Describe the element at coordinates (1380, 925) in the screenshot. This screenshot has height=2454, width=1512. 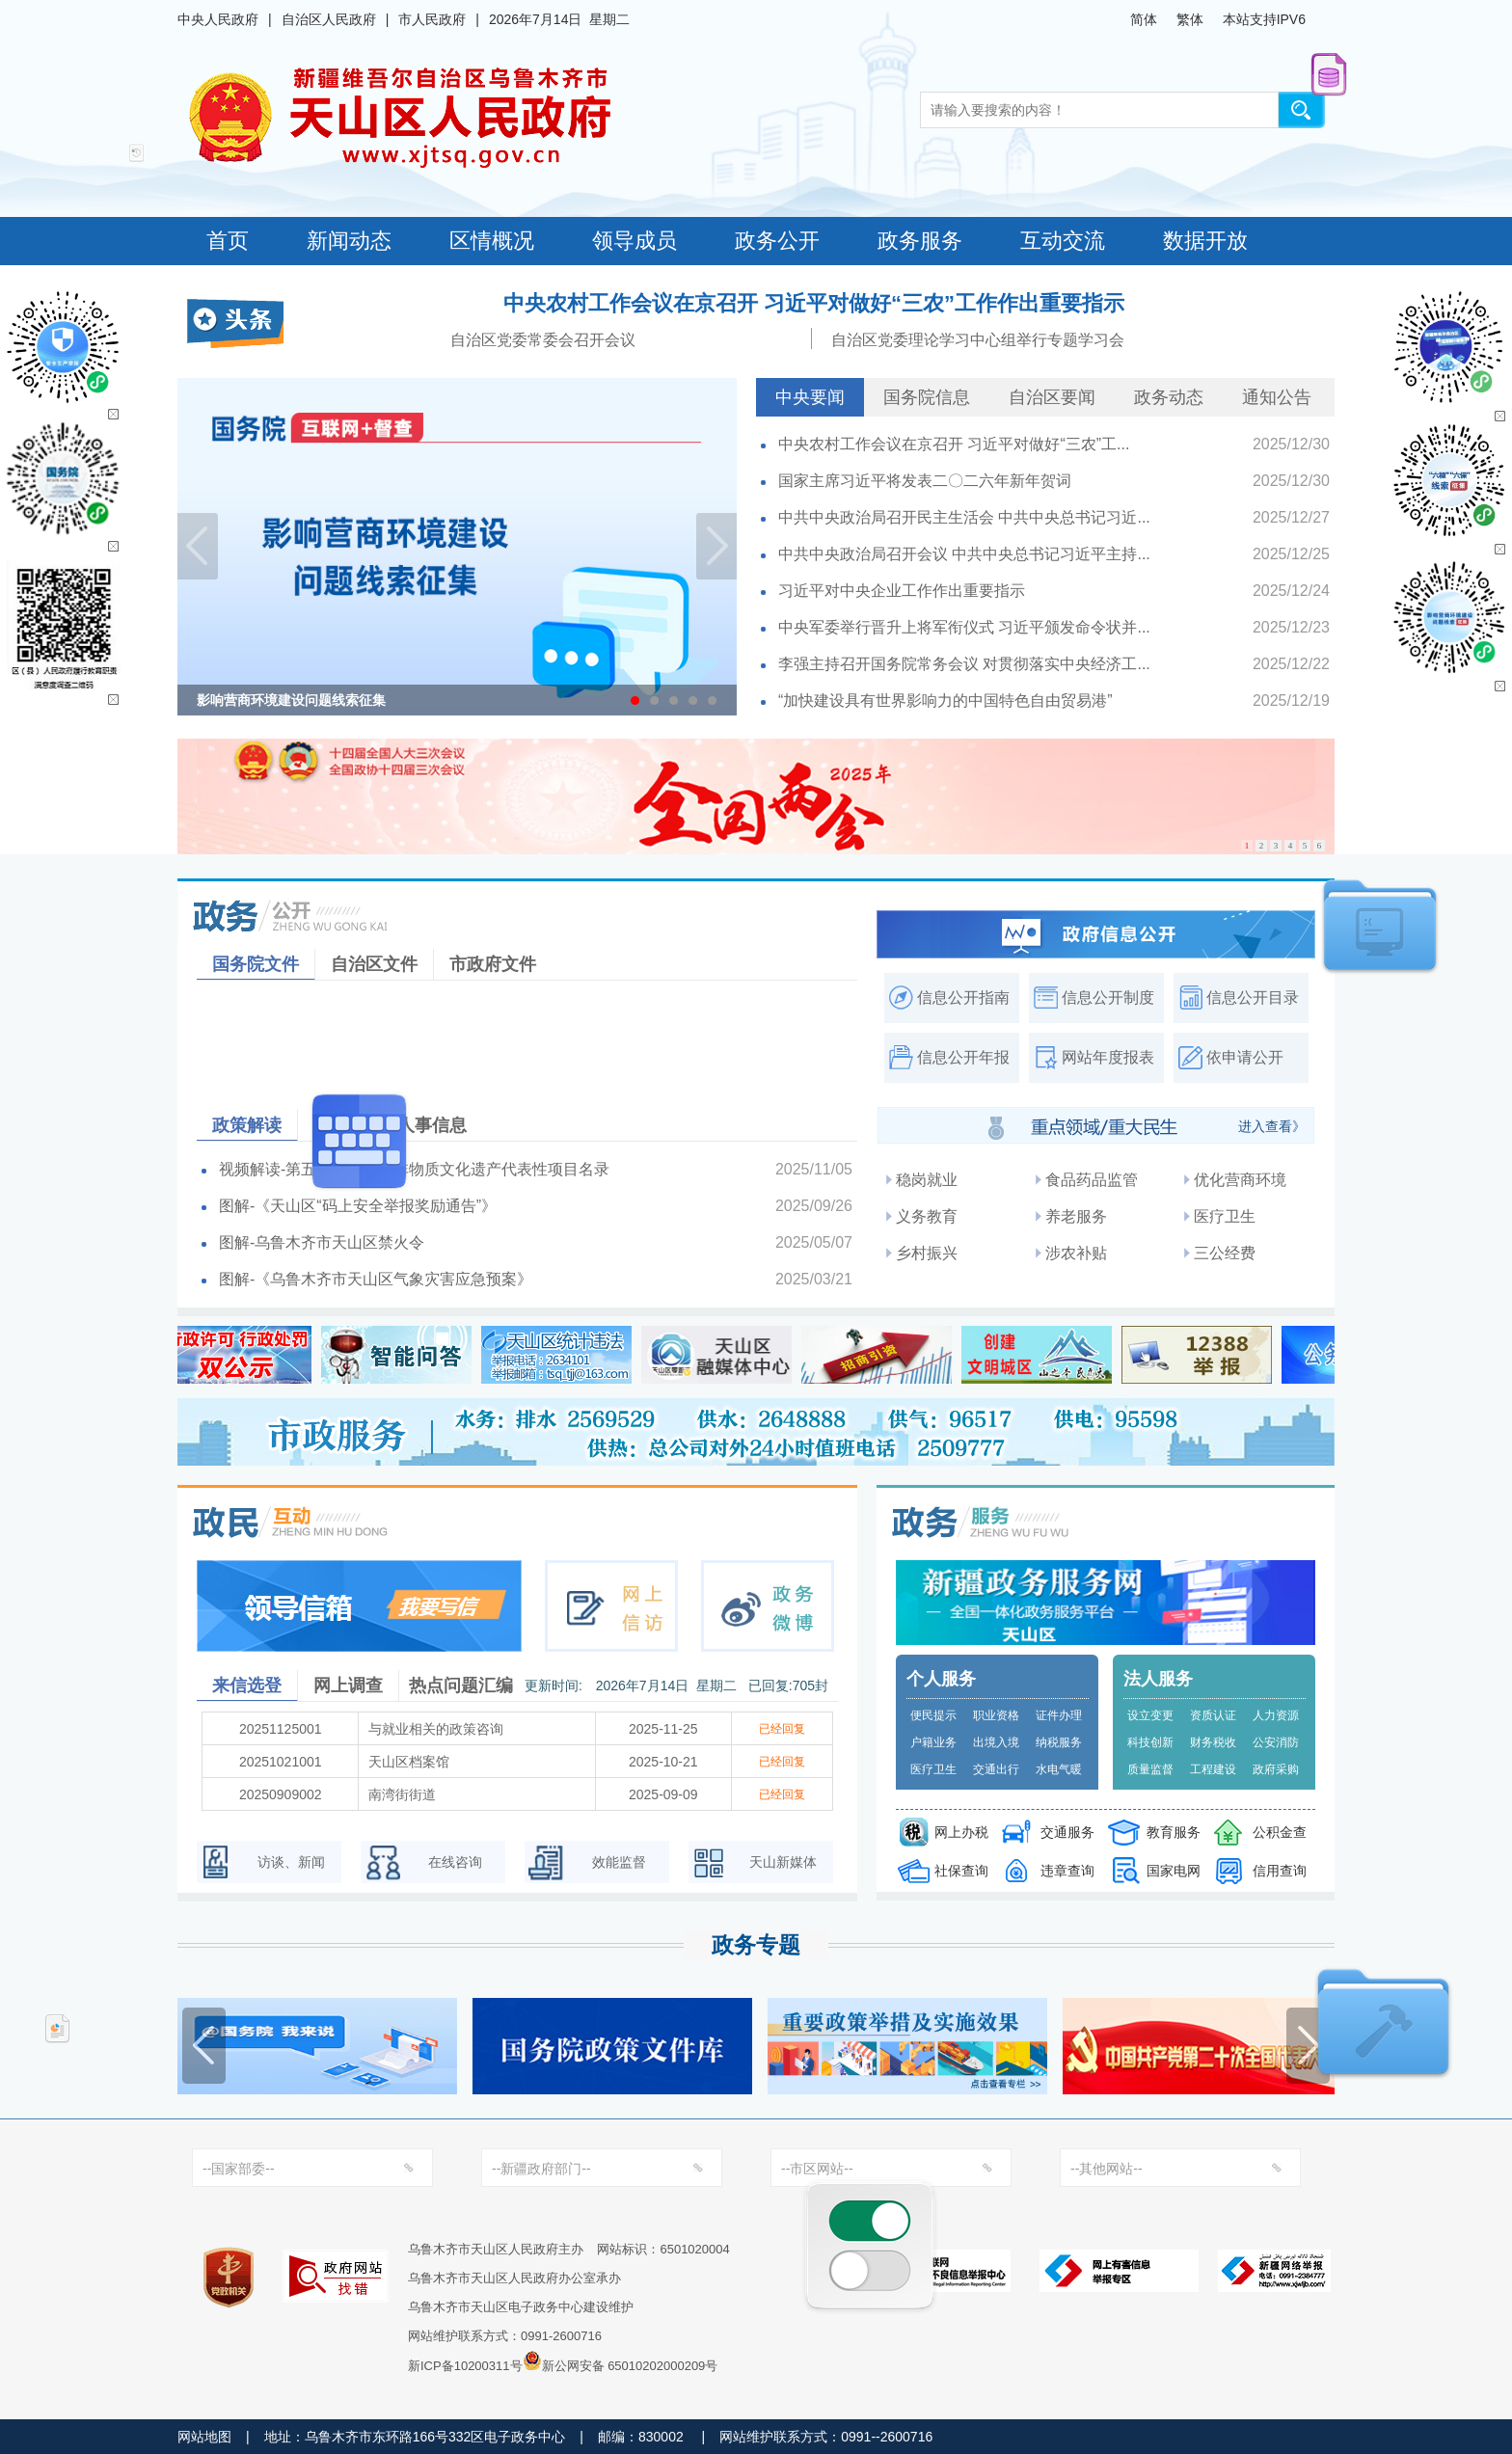
I see `open PC or windows computer folder` at that location.